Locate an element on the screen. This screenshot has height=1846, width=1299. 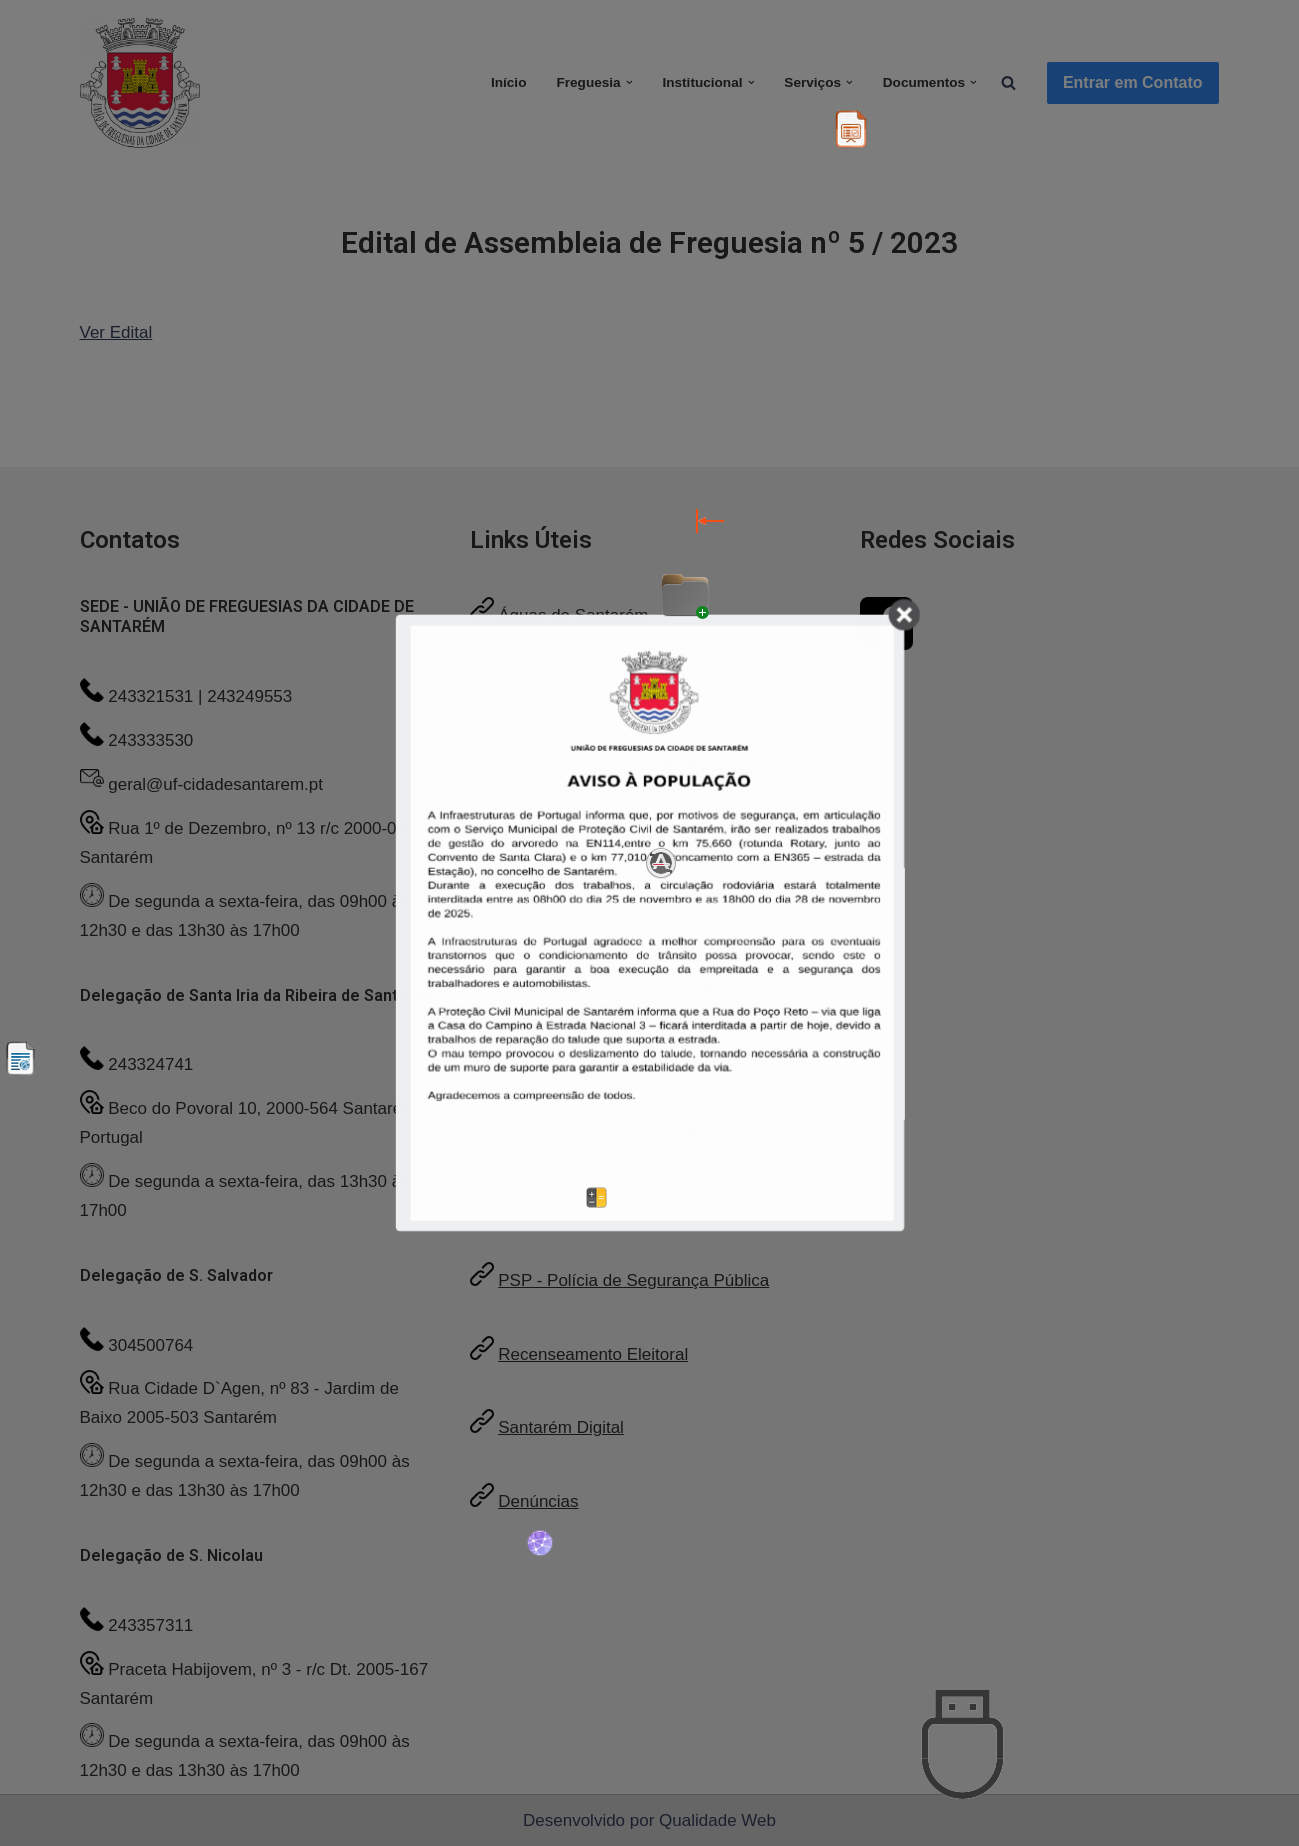
access network settings and preferences is located at coordinates (540, 1543).